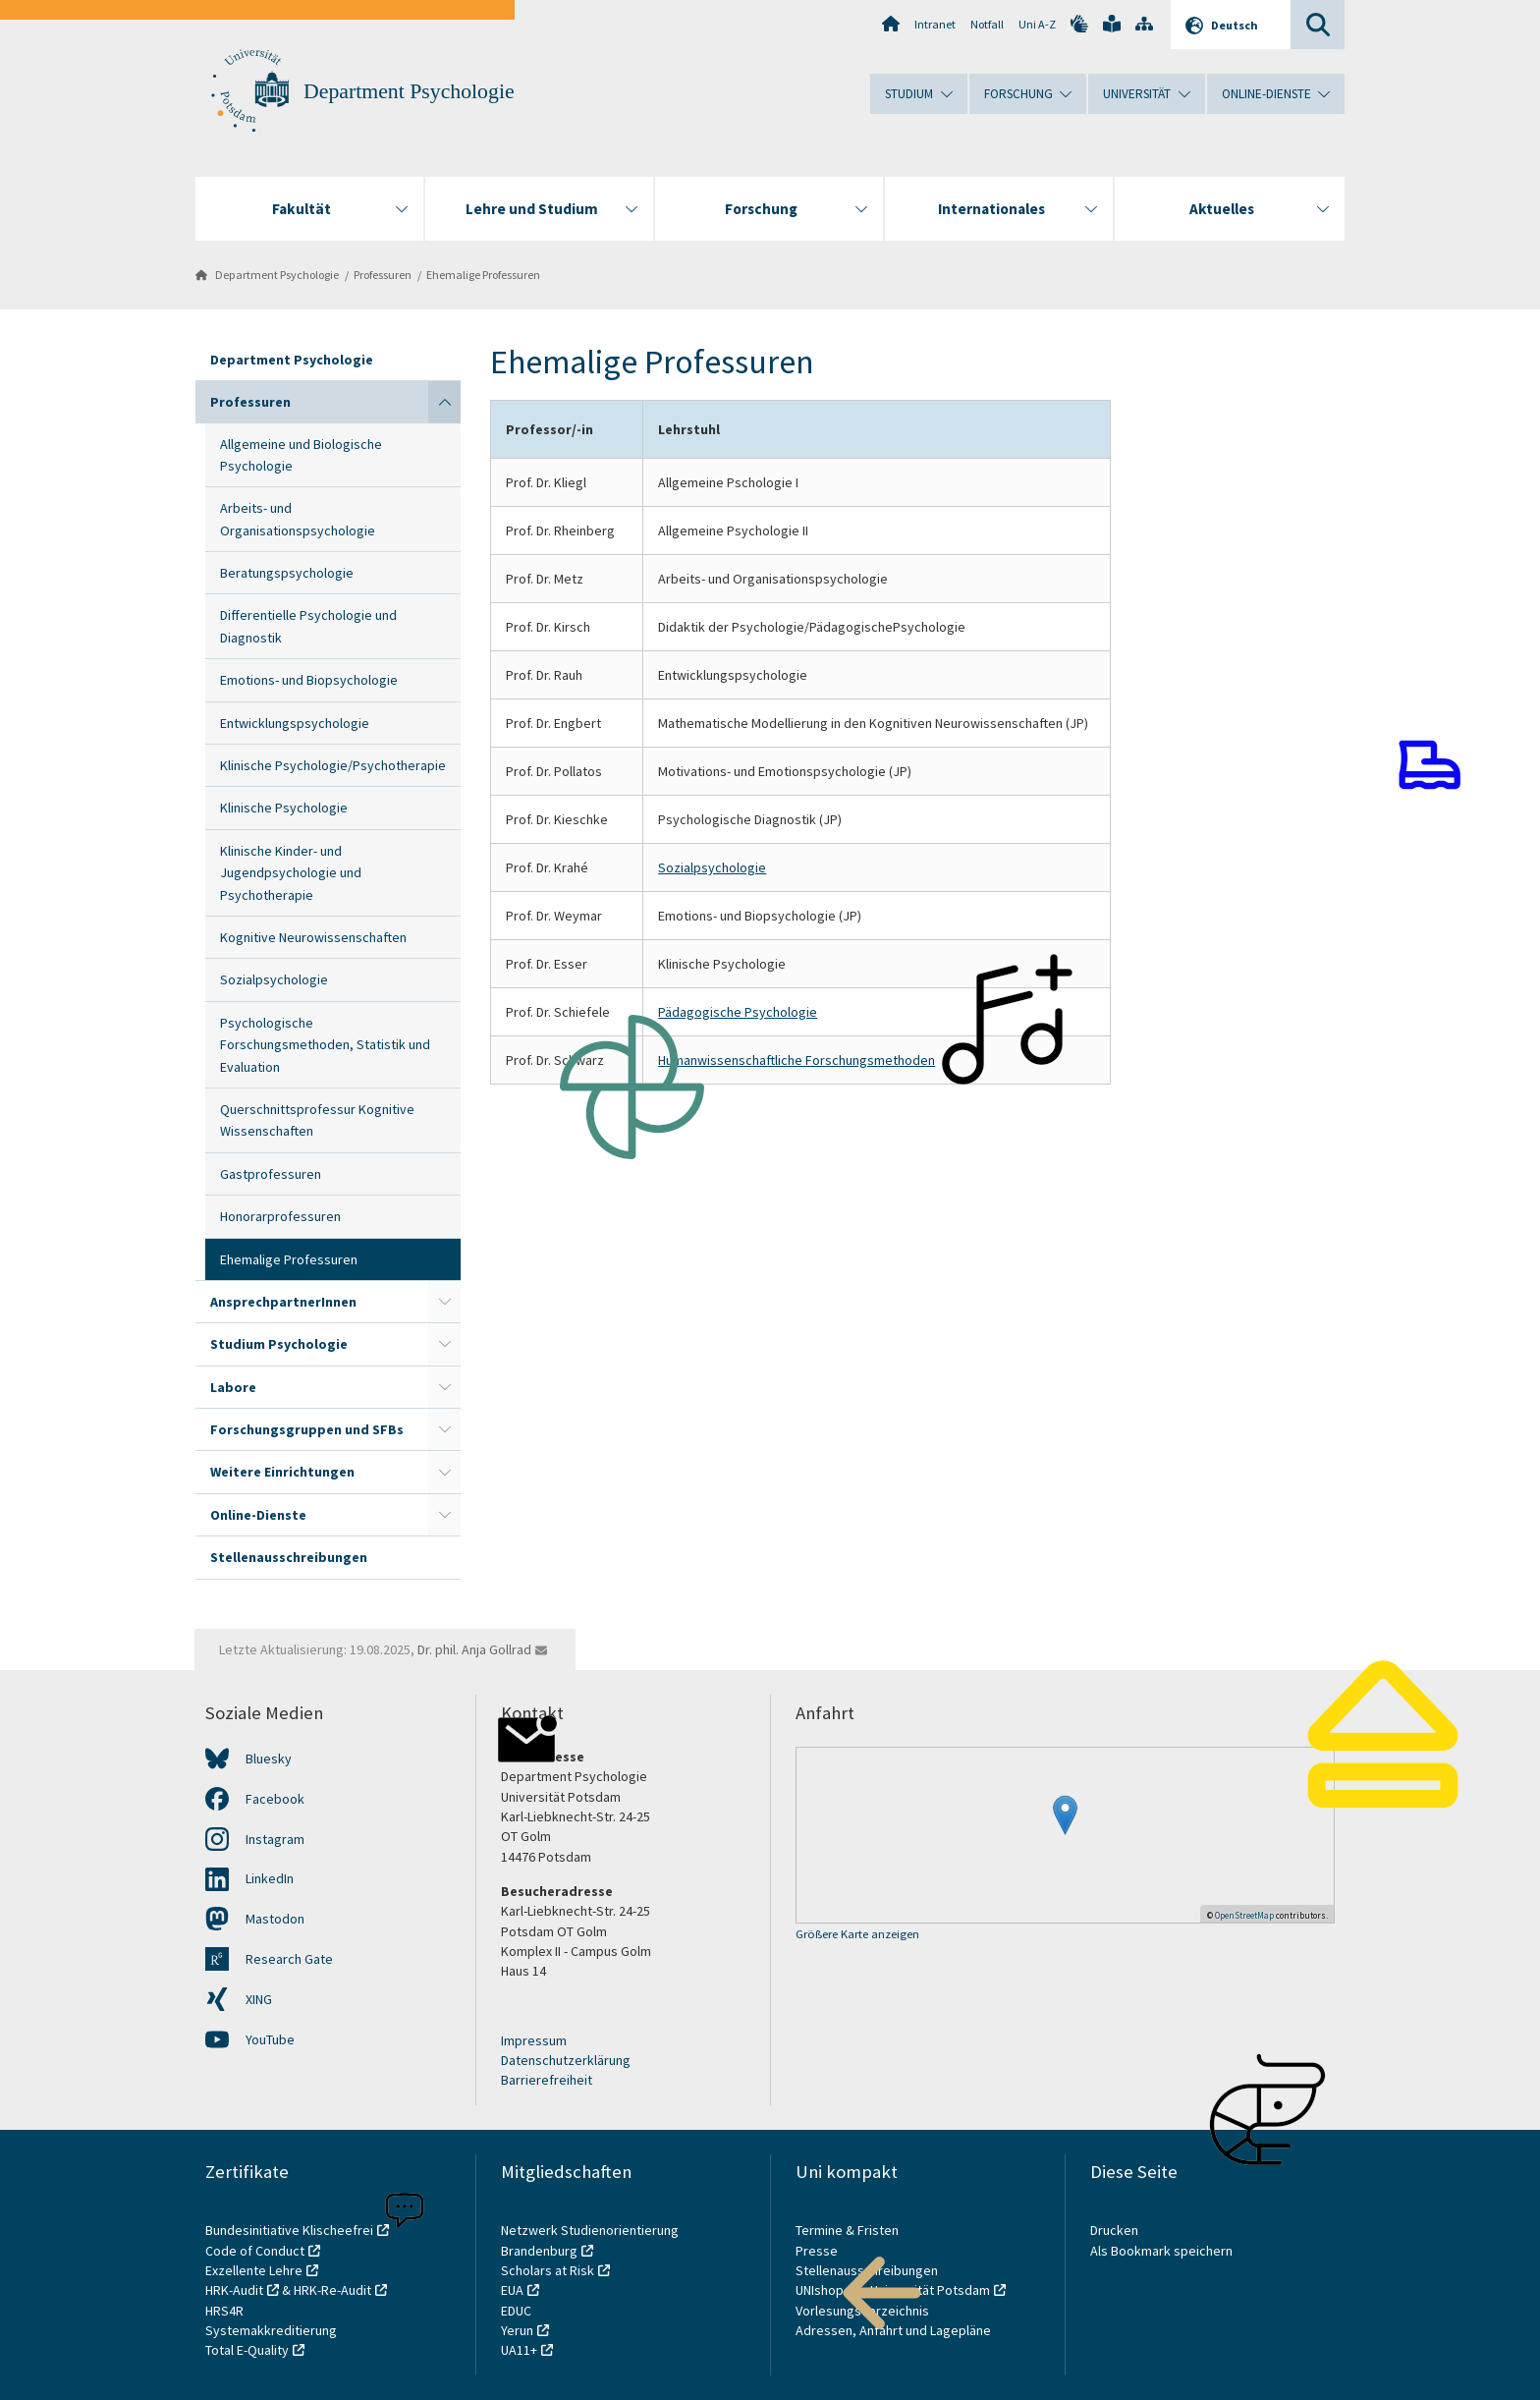  I want to click on indicates unread email in inbox, so click(526, 1740).